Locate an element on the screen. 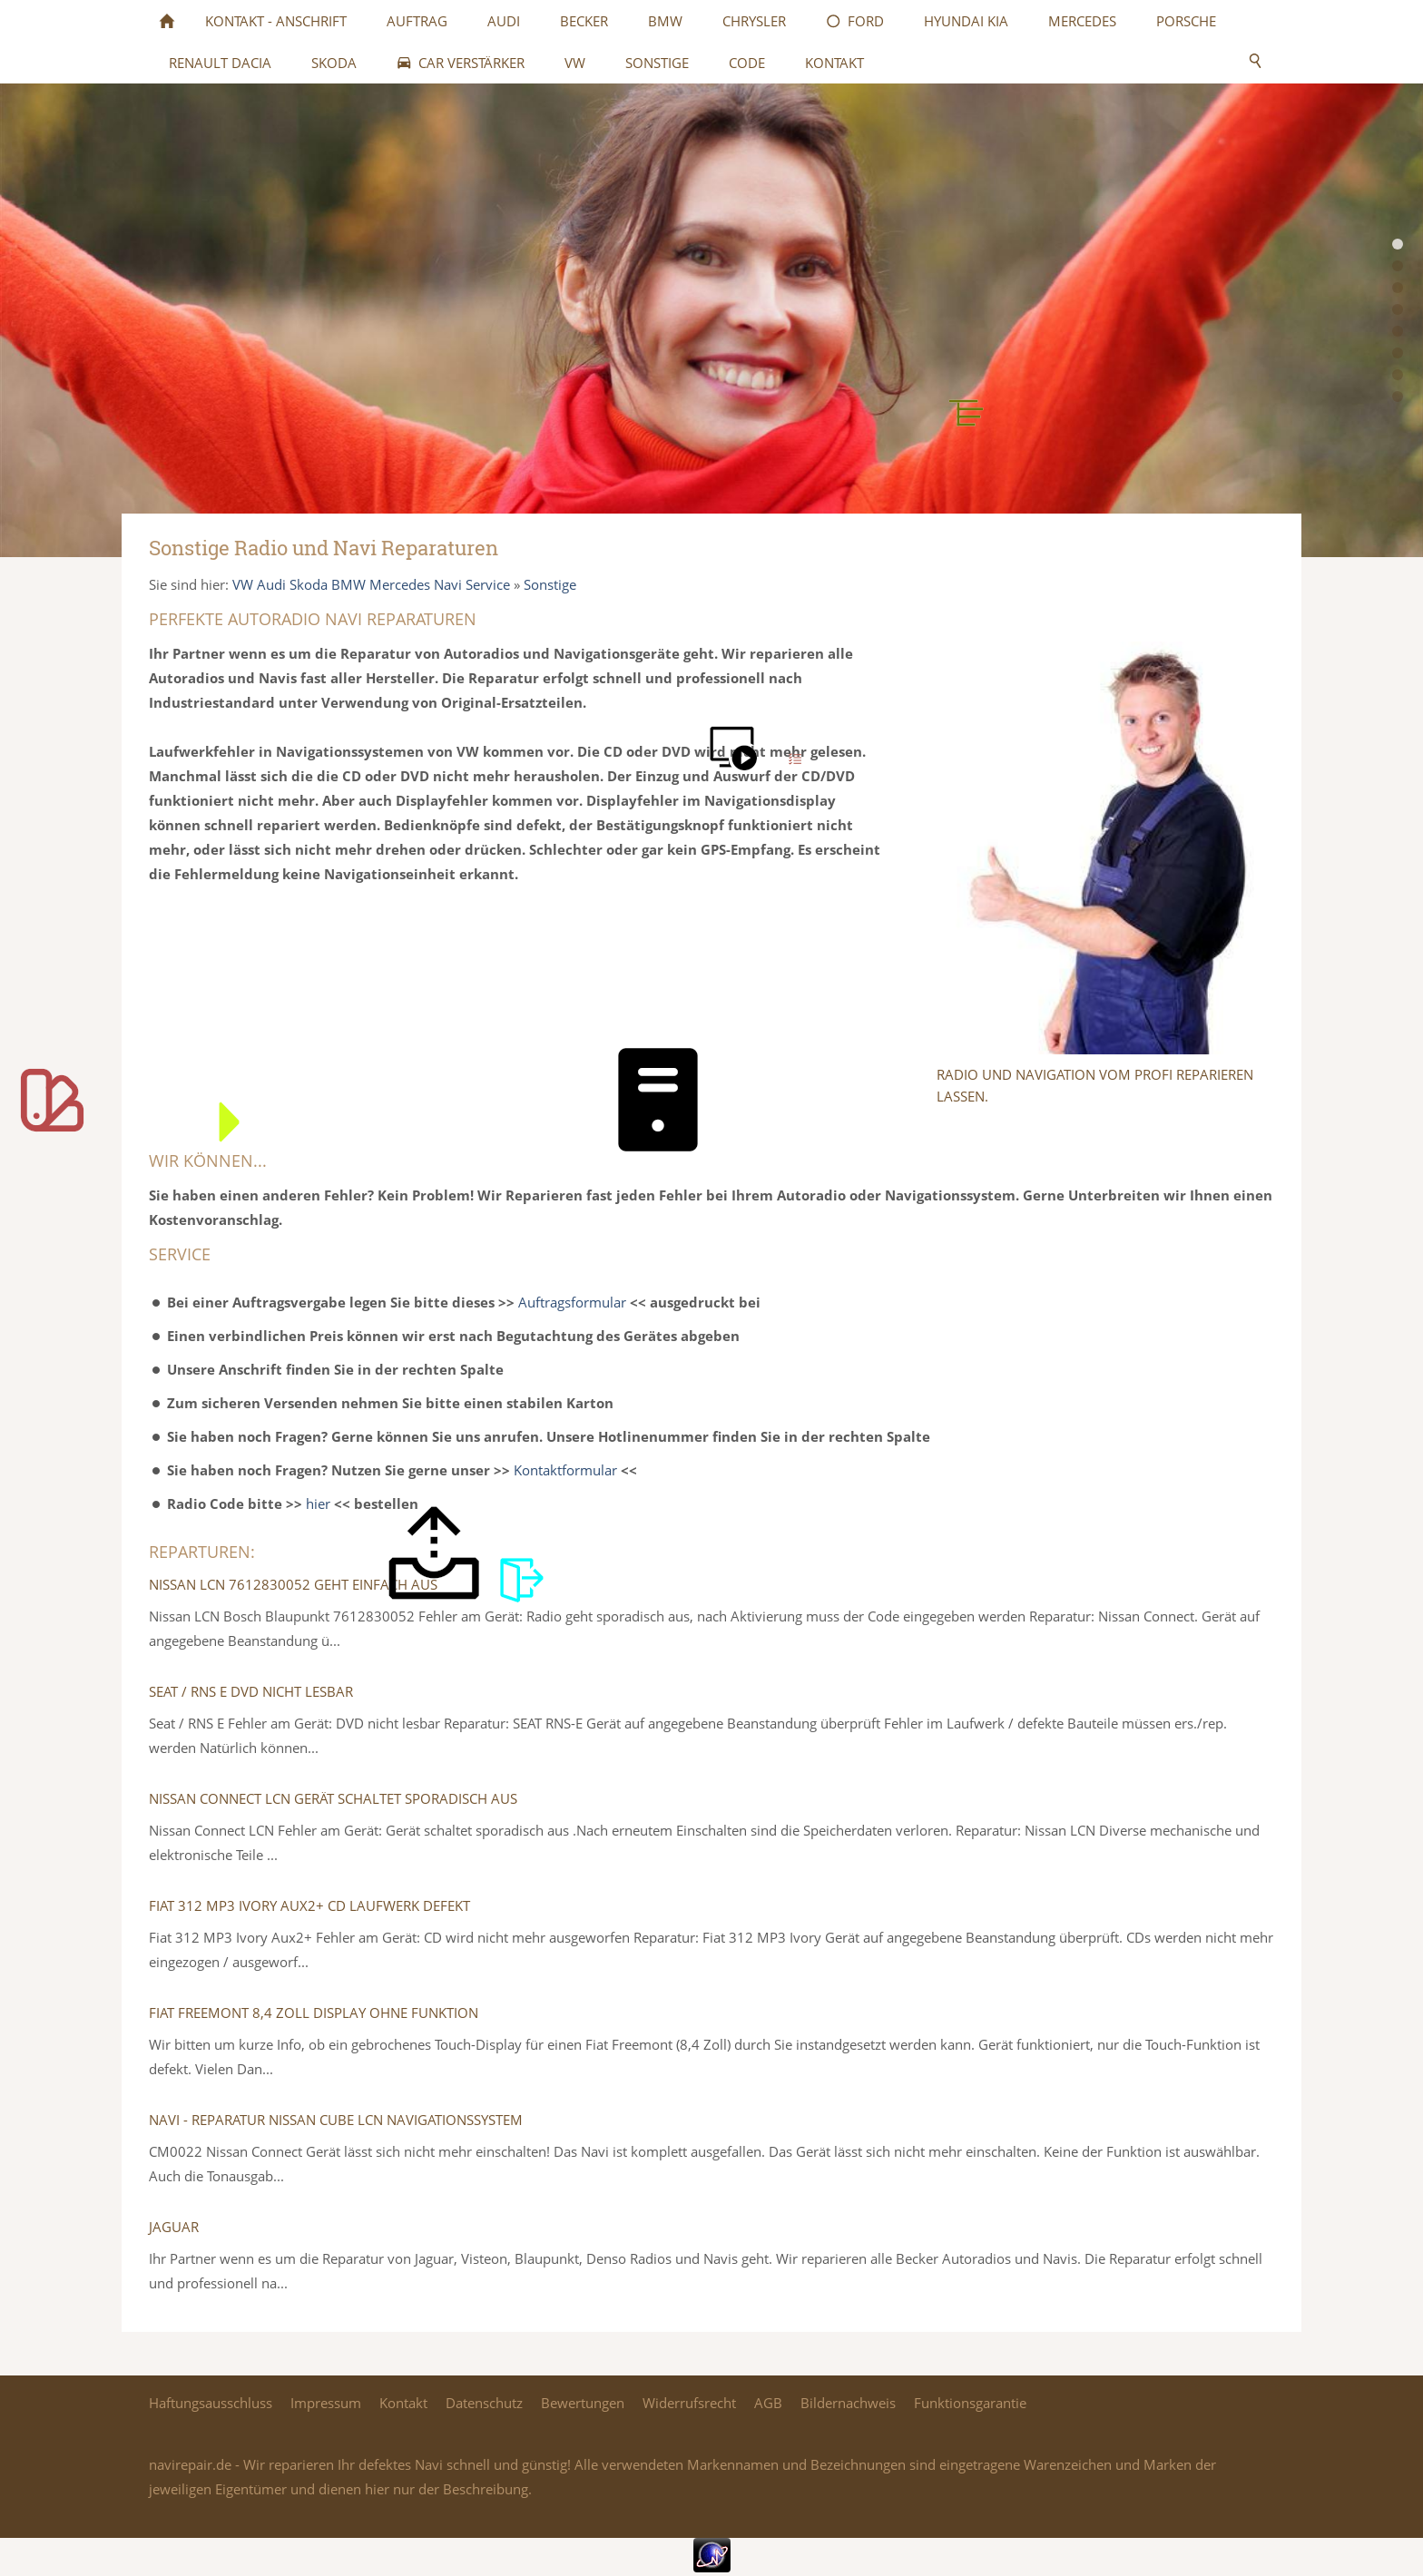 The width and height of the screenshot is (1423, 2576). indicates a virtual machine is currently running is located at coordinates (731, 745).